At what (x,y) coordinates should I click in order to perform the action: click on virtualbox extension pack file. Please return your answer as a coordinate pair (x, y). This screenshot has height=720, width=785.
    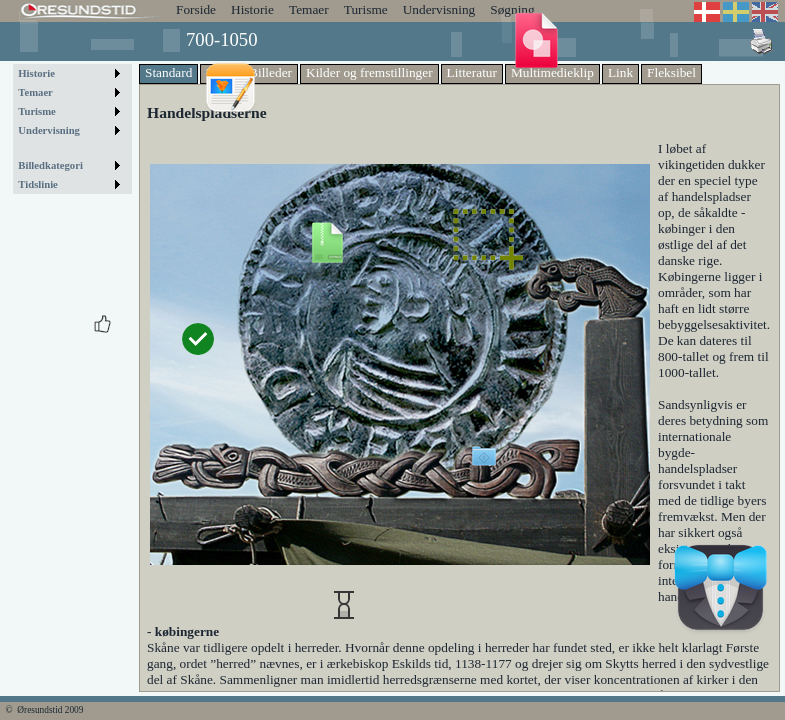
    Looking at the image, I should click on (327, 243).